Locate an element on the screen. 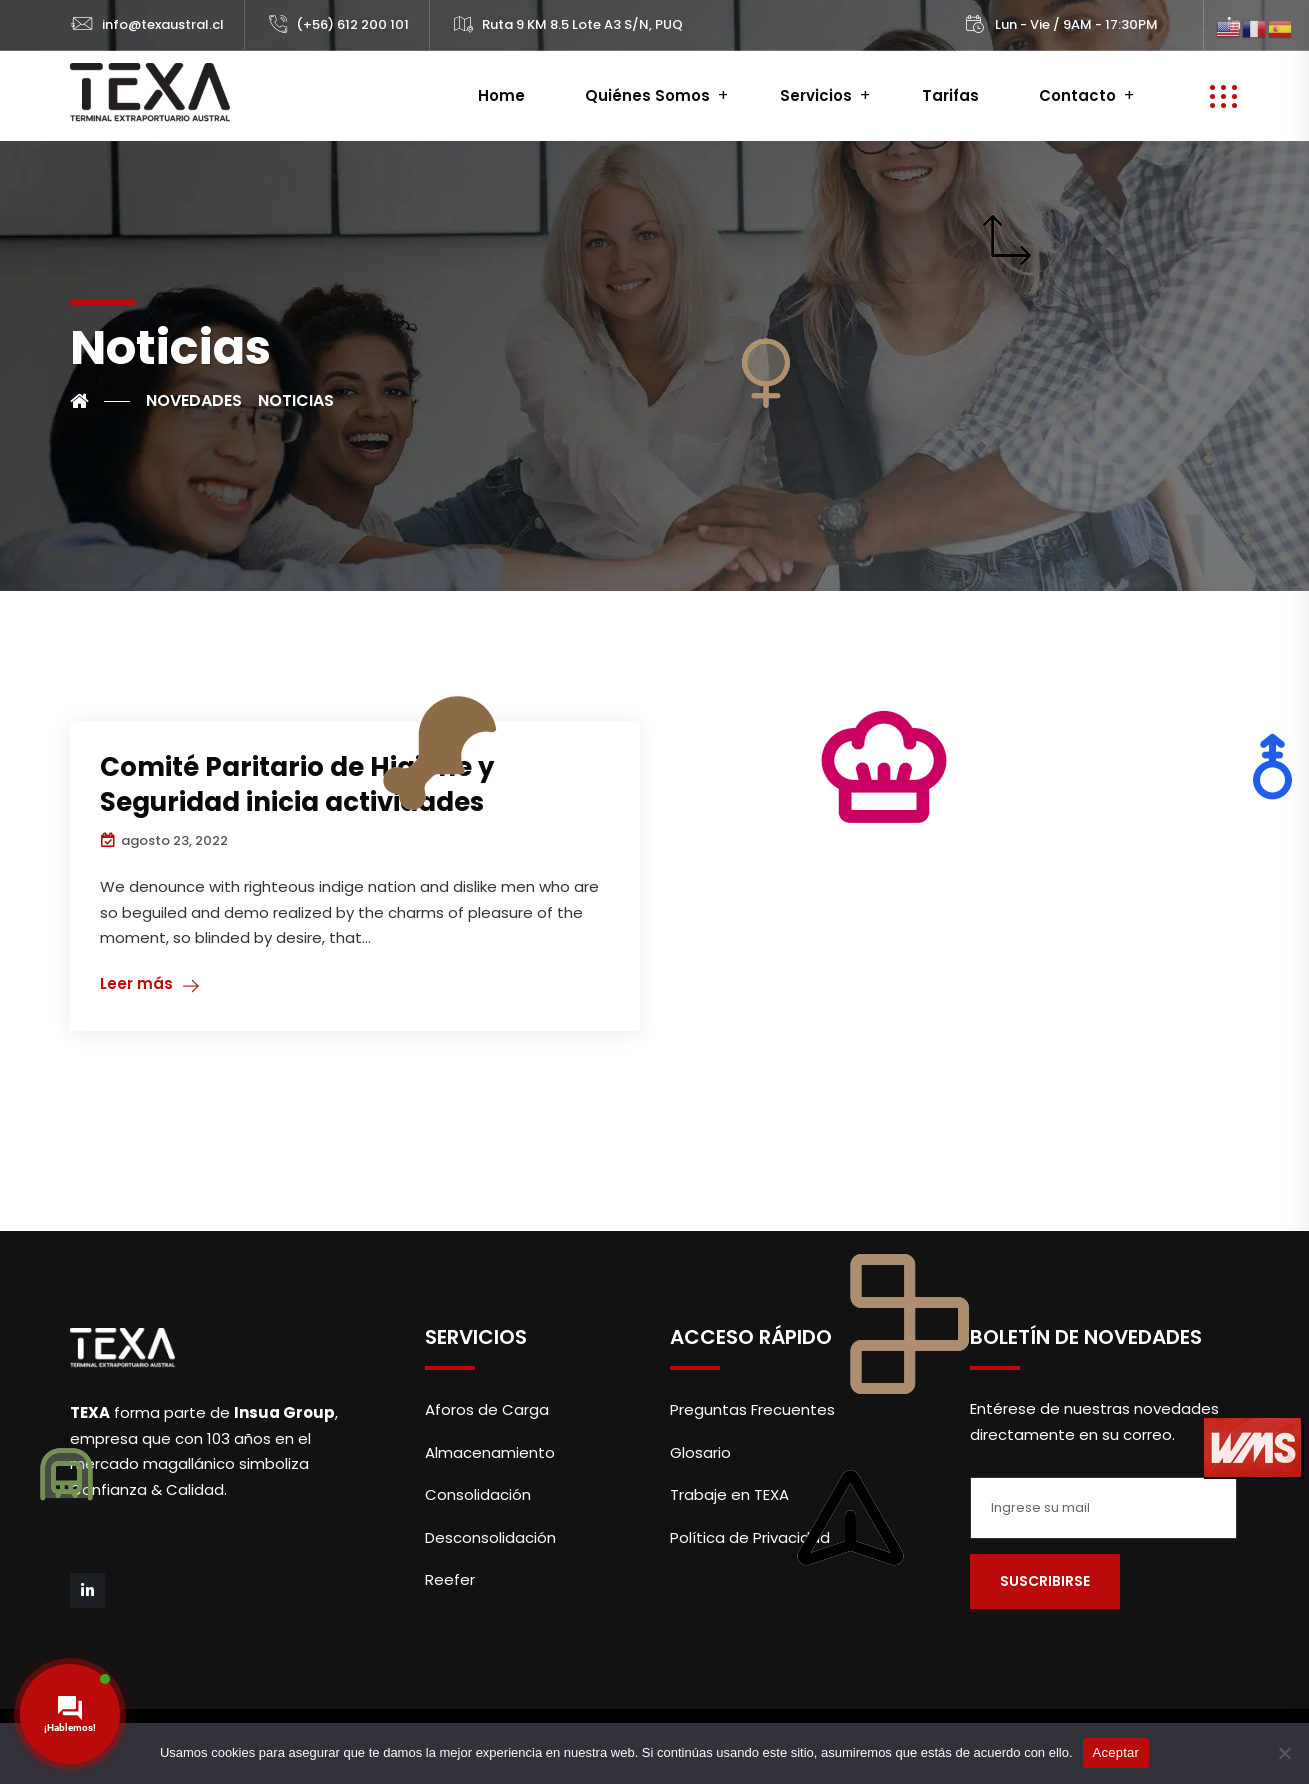  send a message or email is located at coordinates (850, 1519).